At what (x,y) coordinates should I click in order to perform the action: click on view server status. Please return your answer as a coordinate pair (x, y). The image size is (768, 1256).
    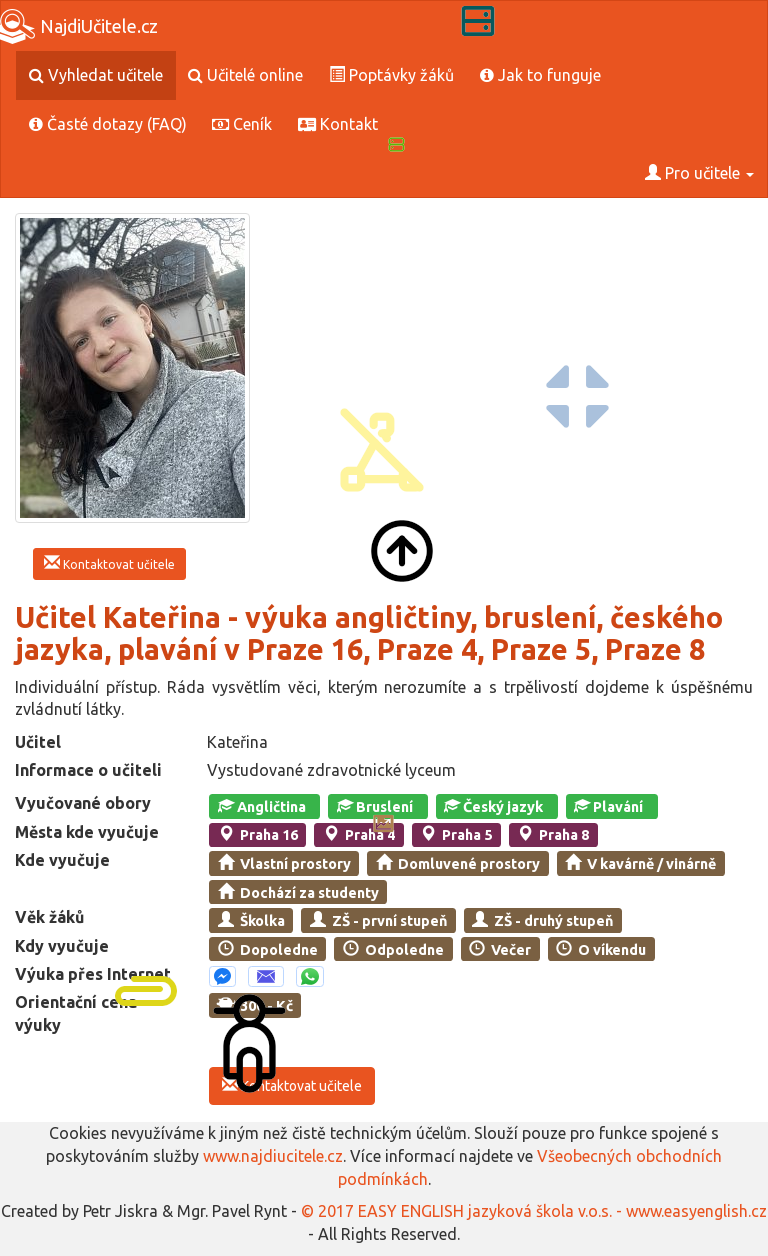
    Looking at the image, I should click on (396, 144).